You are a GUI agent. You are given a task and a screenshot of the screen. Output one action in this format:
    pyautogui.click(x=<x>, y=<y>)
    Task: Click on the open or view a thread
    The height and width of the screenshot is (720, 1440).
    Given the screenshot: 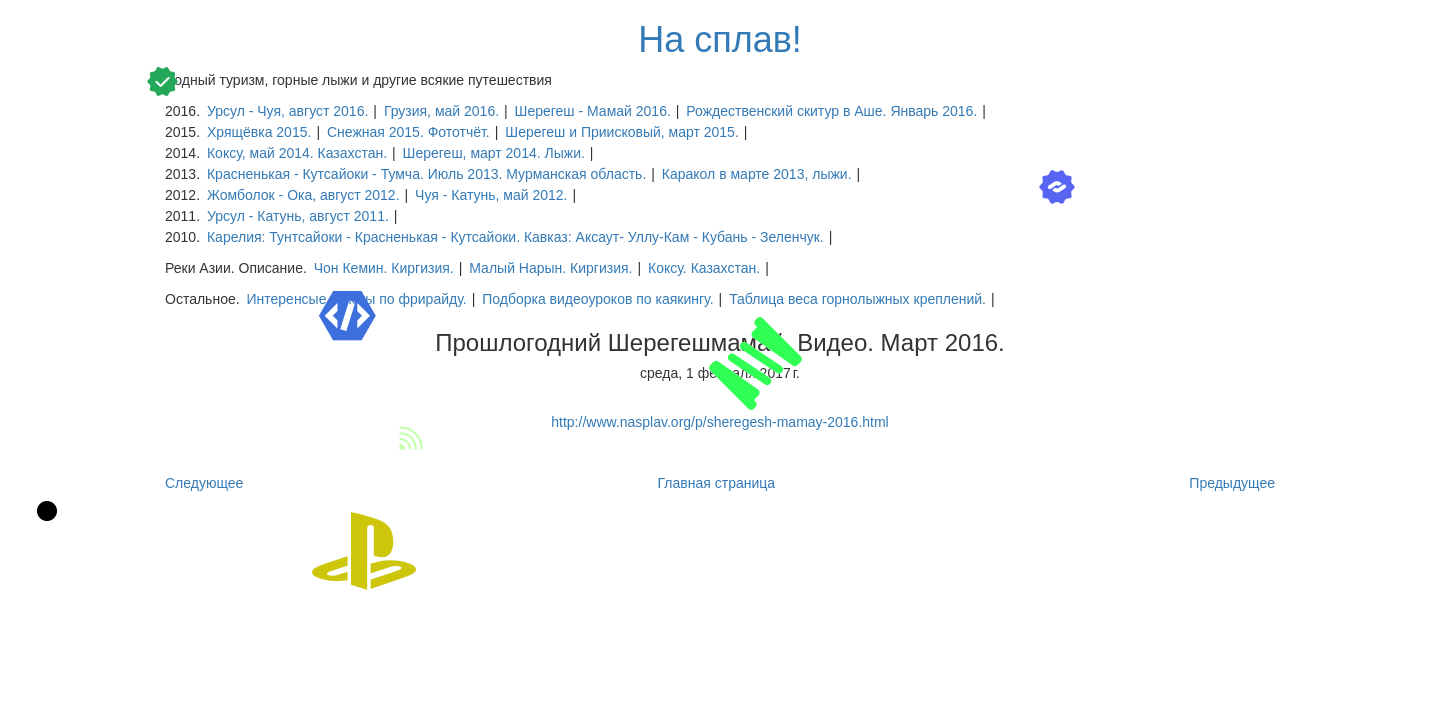 What is the action you would take?
    pyautogui.click(x=755, y=363)
    